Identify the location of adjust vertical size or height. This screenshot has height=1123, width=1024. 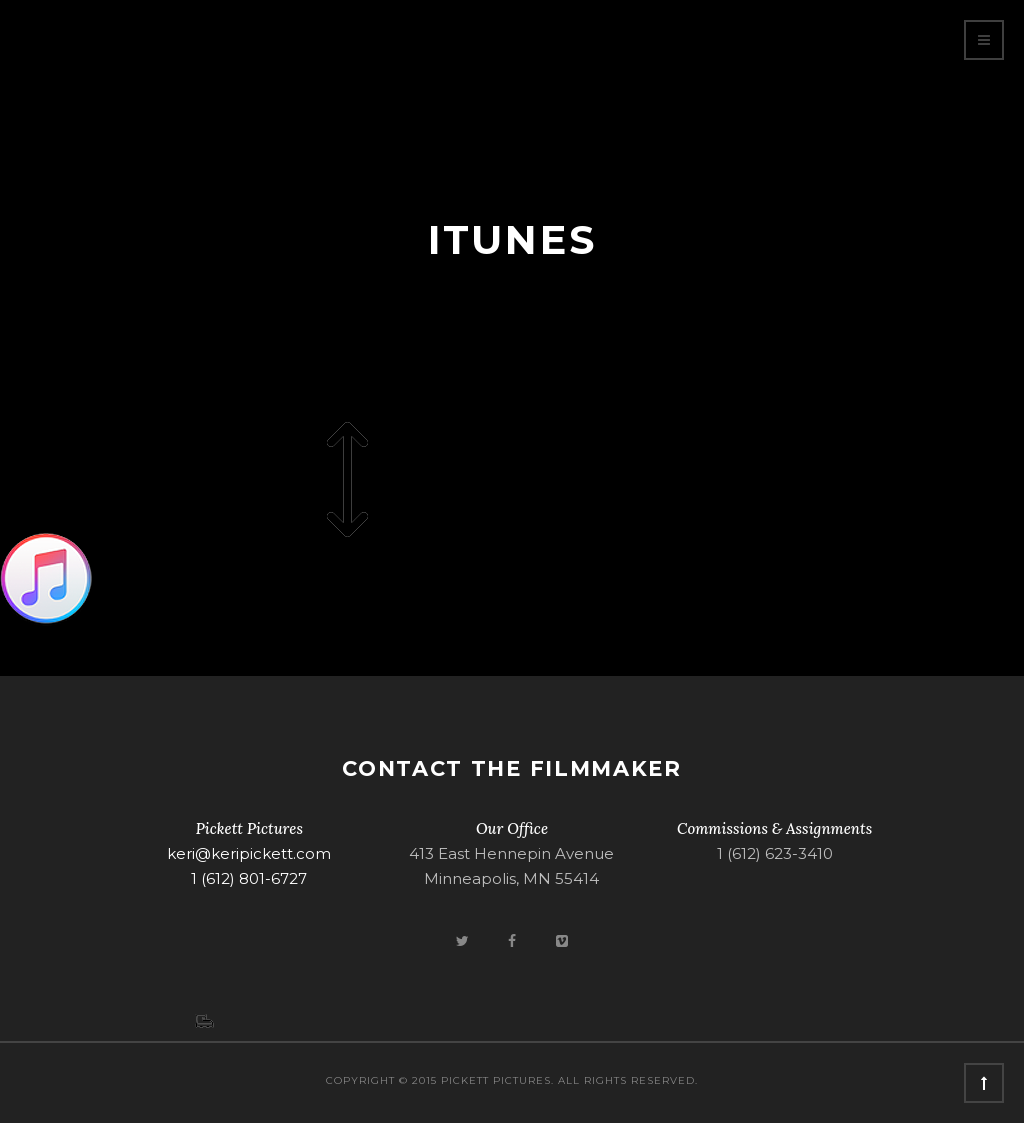
(347, 479).